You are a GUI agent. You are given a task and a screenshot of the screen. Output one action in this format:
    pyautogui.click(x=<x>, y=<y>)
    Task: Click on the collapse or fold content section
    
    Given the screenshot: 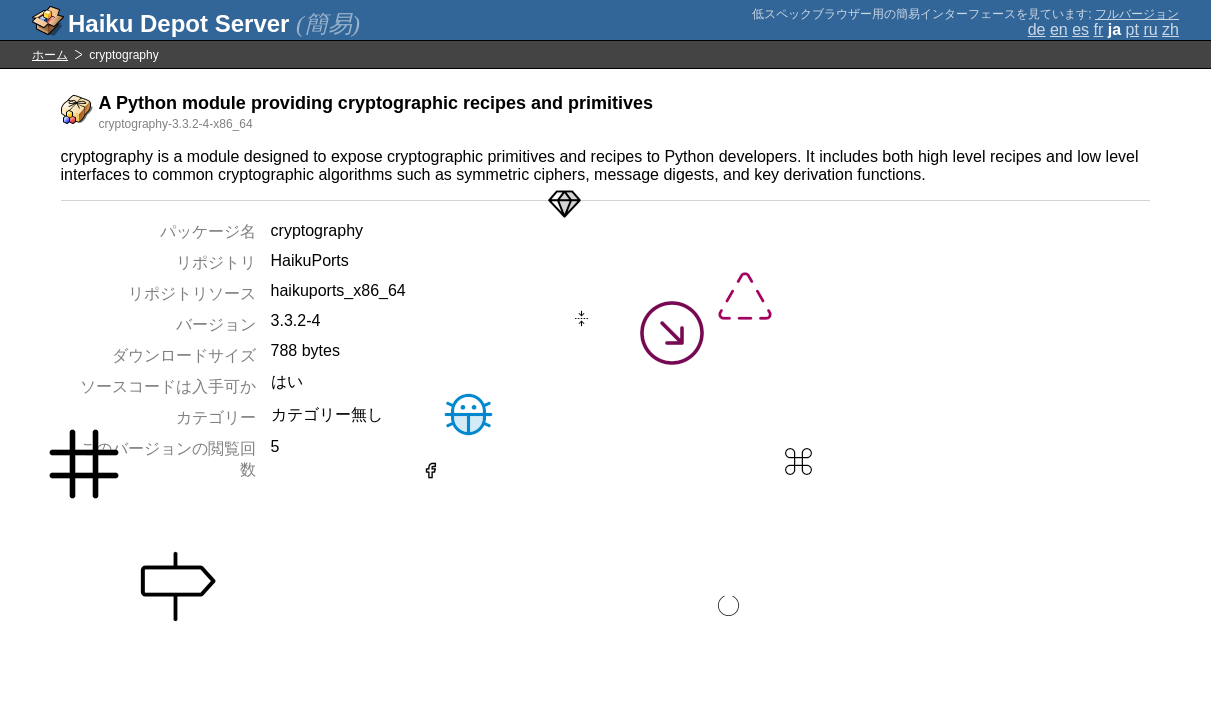 What is the action you would take?
    pyautogui.click(x=581, y=318)
    